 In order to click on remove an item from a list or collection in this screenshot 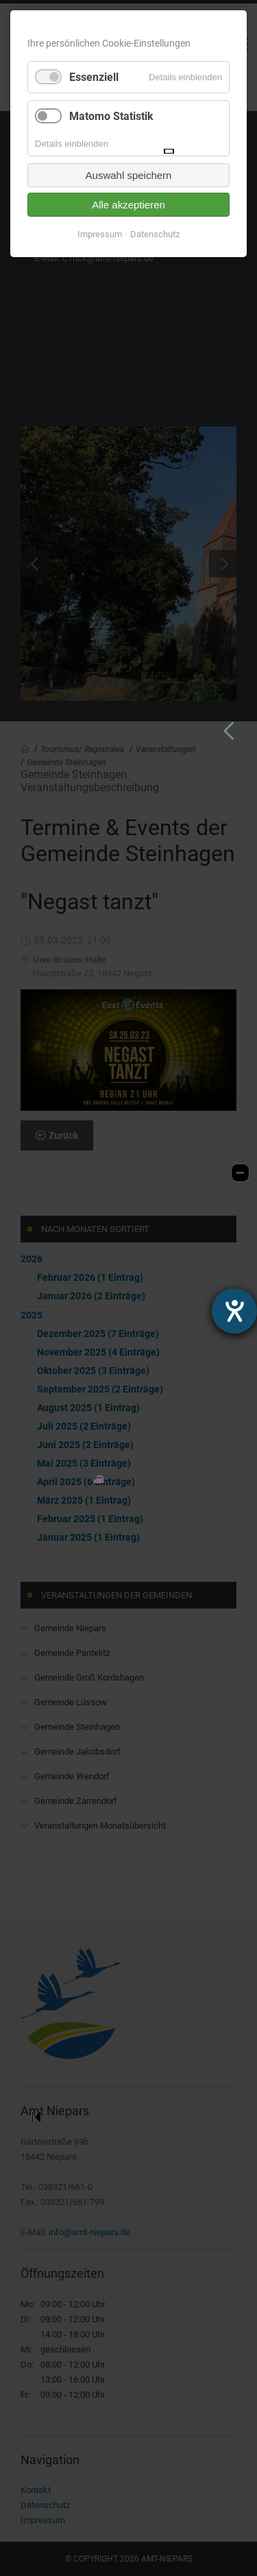, I will do `click(240, 1172)`.